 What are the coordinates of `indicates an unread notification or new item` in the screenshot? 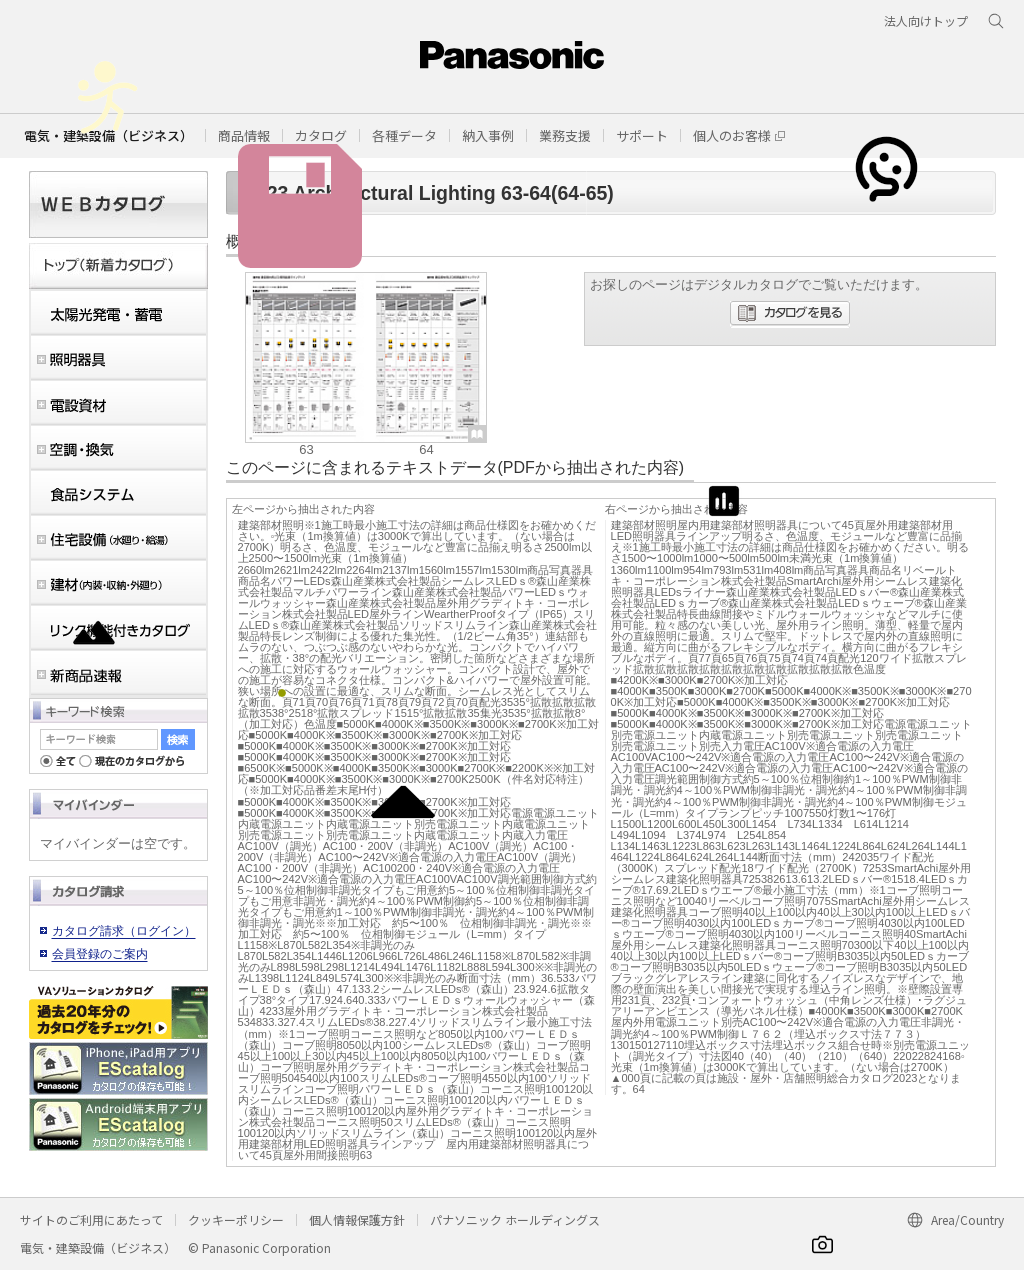 It's located at (282, 693).